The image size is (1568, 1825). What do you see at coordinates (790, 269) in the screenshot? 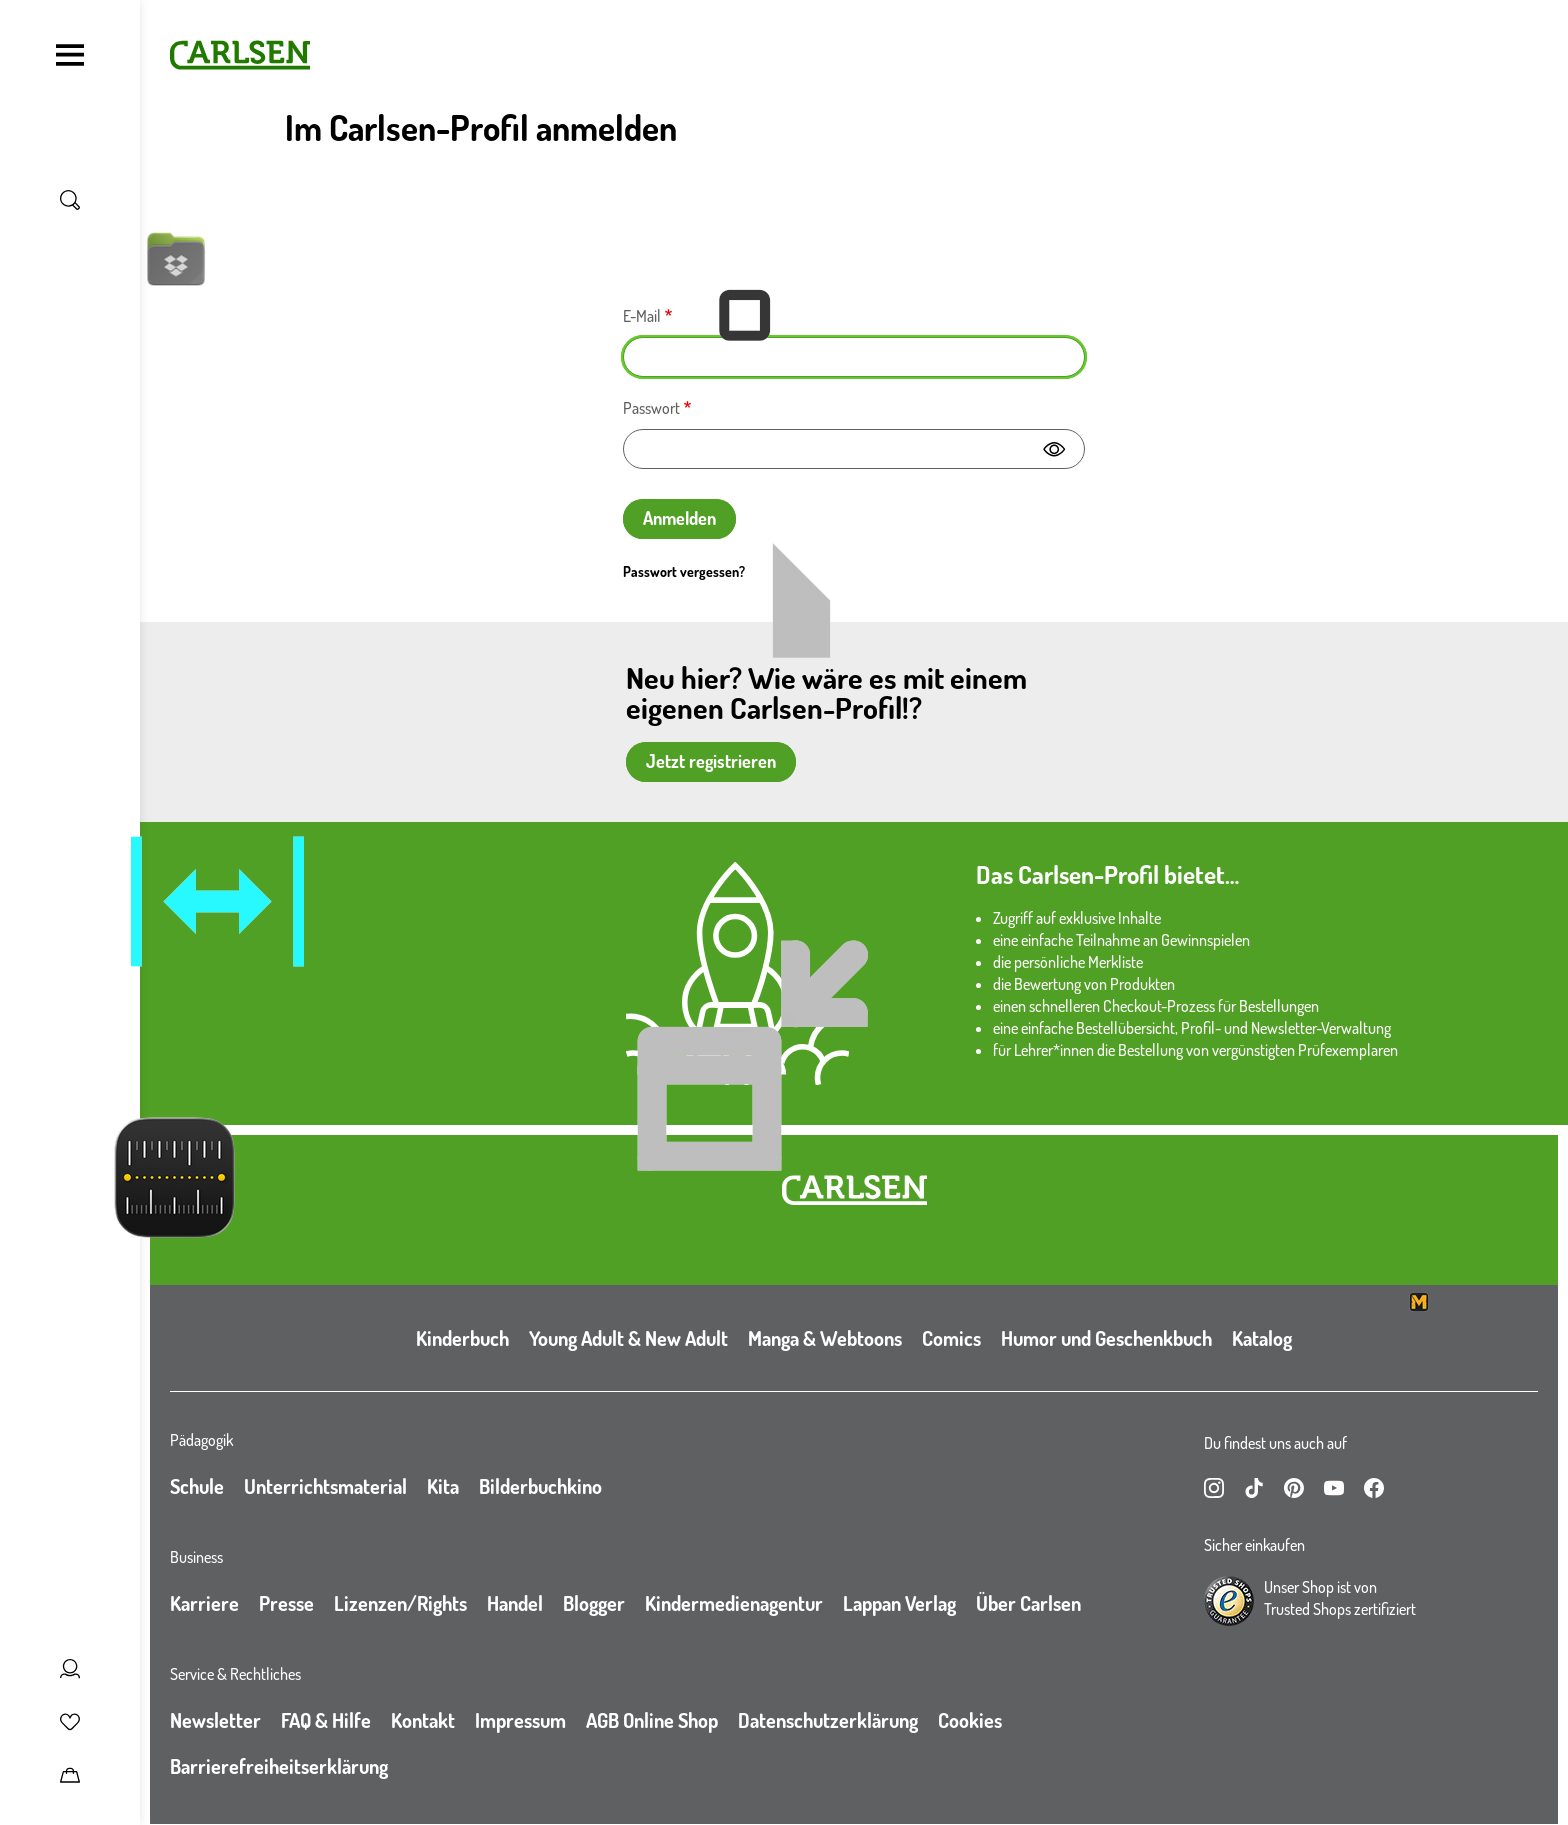
I see `stop or halt current media playback` at bounding box center [790, 269].